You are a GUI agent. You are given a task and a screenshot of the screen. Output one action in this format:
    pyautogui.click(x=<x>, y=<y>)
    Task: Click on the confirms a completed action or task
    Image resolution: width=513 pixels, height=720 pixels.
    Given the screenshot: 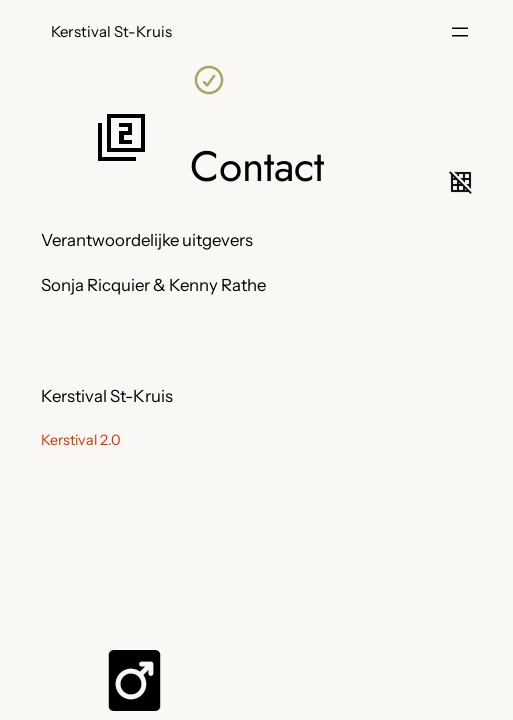 What is the action you would take?
    pyautogui.click(x=209, y=80)
    